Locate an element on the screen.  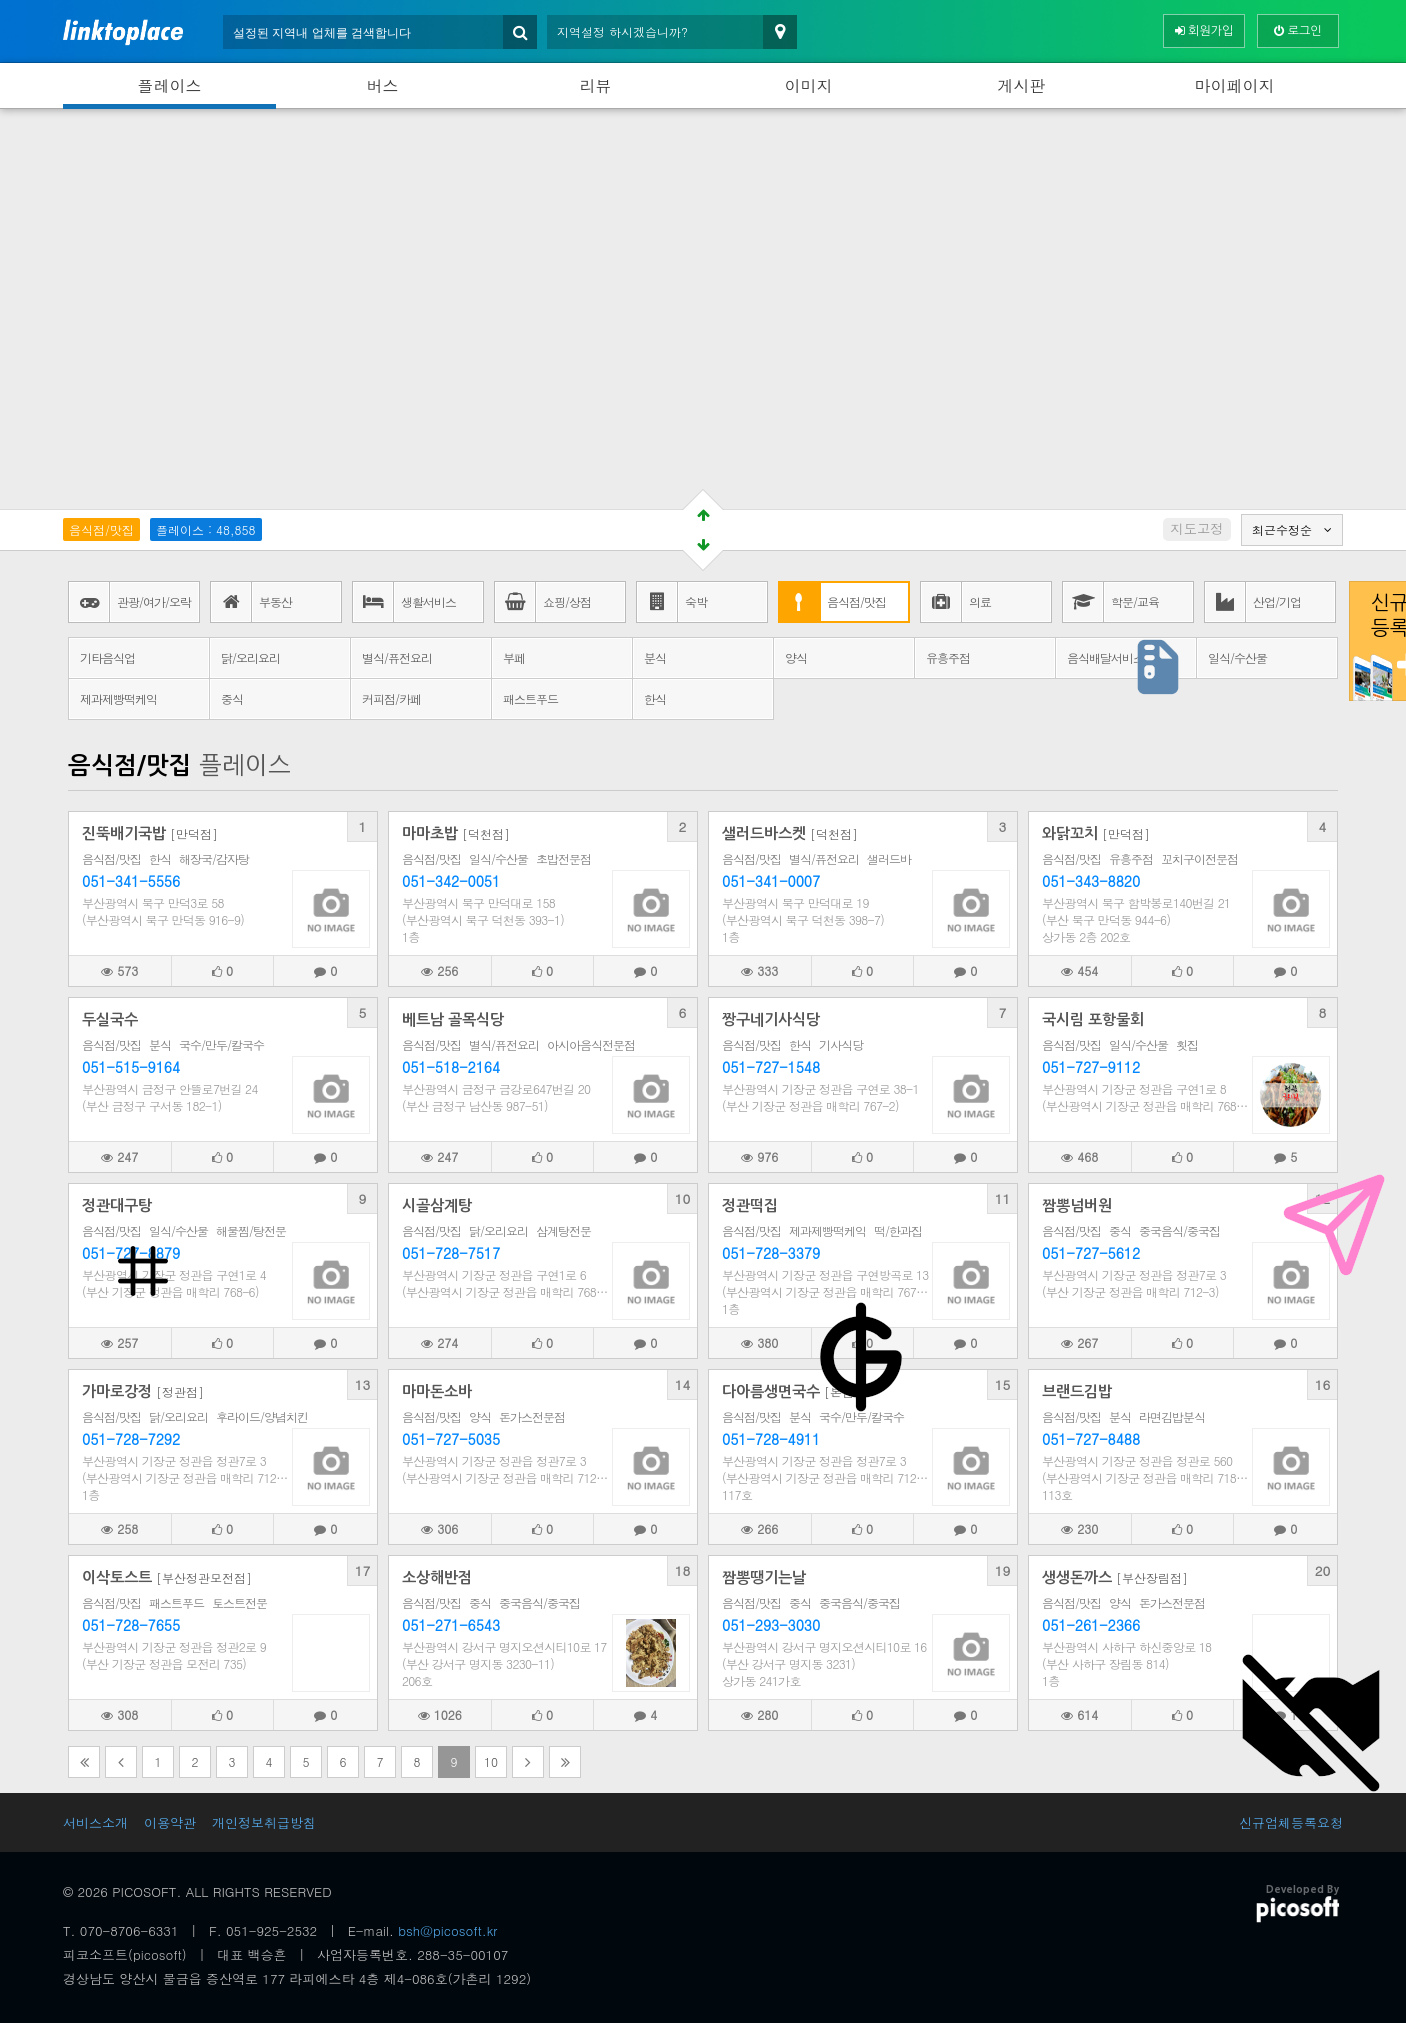
view or open a compressed archive file is located at coordinates (1158, 667).